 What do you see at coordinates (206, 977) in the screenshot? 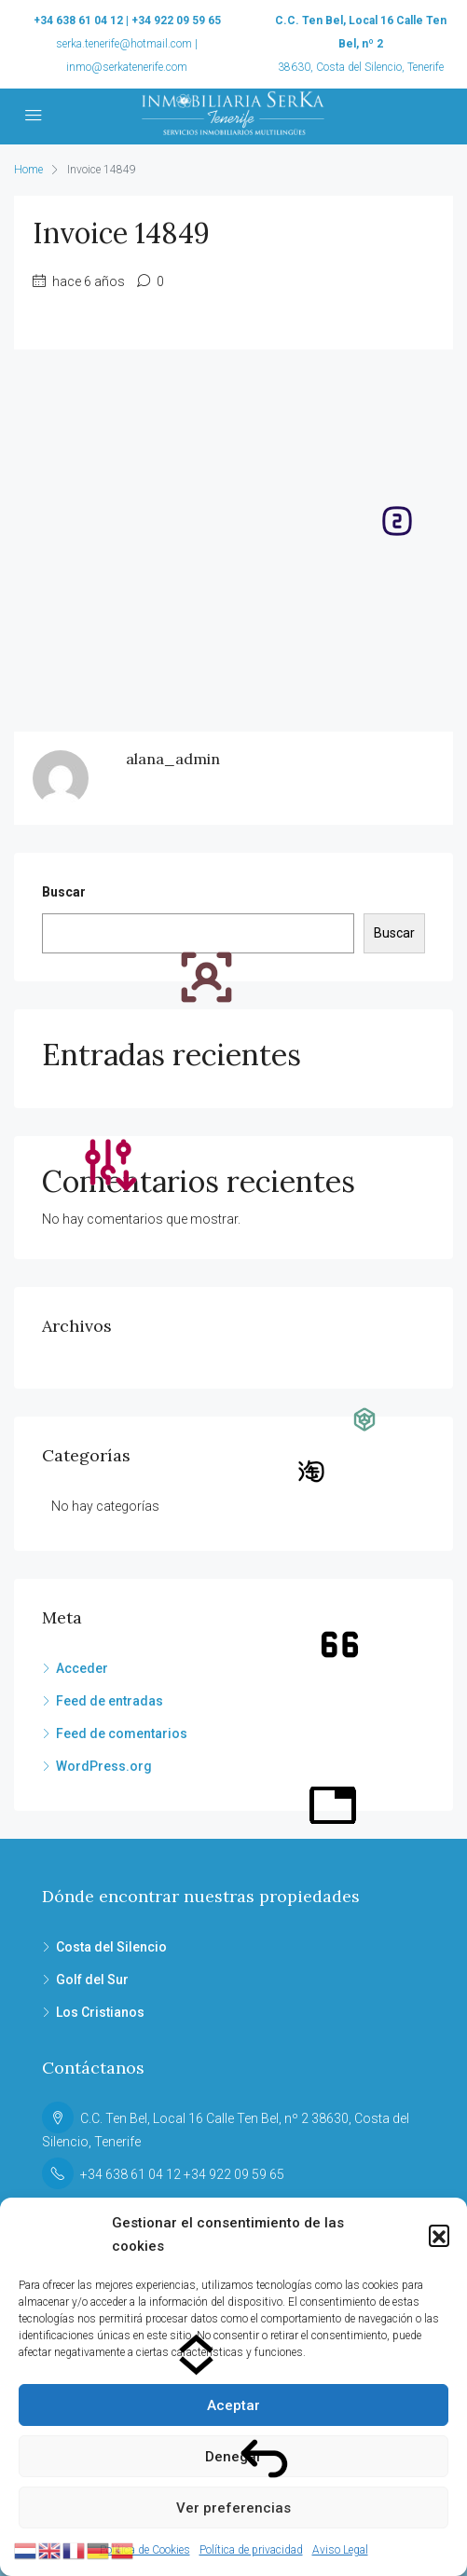
I see `focus on current user profile` at bounding box center [206, 977].